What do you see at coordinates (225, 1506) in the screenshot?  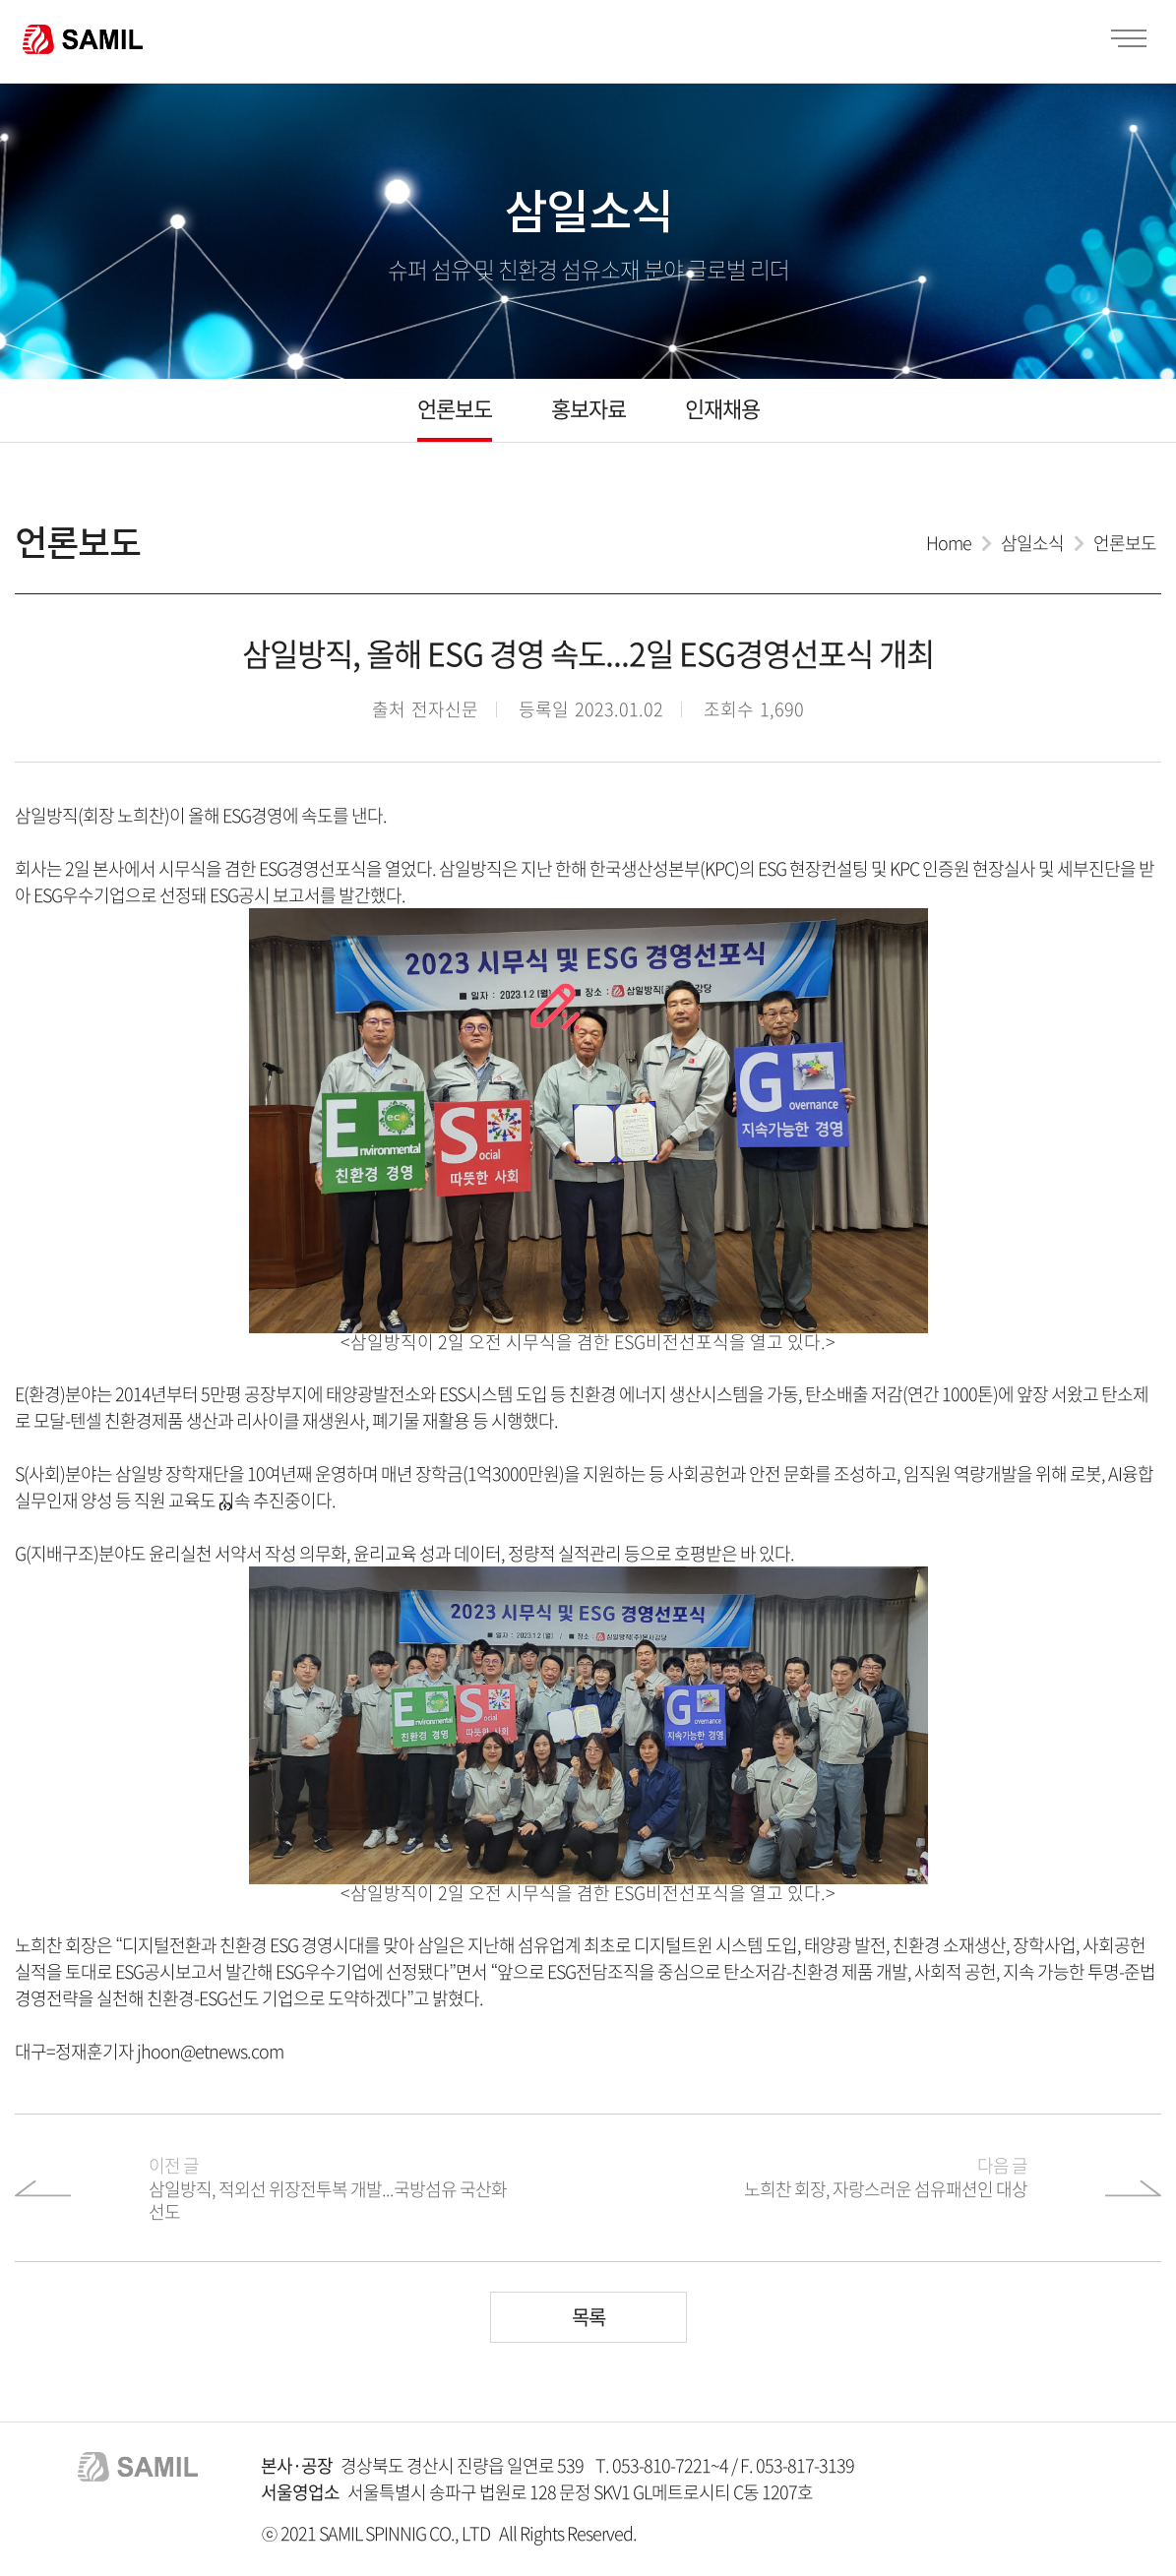 I see `indicates device is currently charging` at bounding box center [225, 1506].